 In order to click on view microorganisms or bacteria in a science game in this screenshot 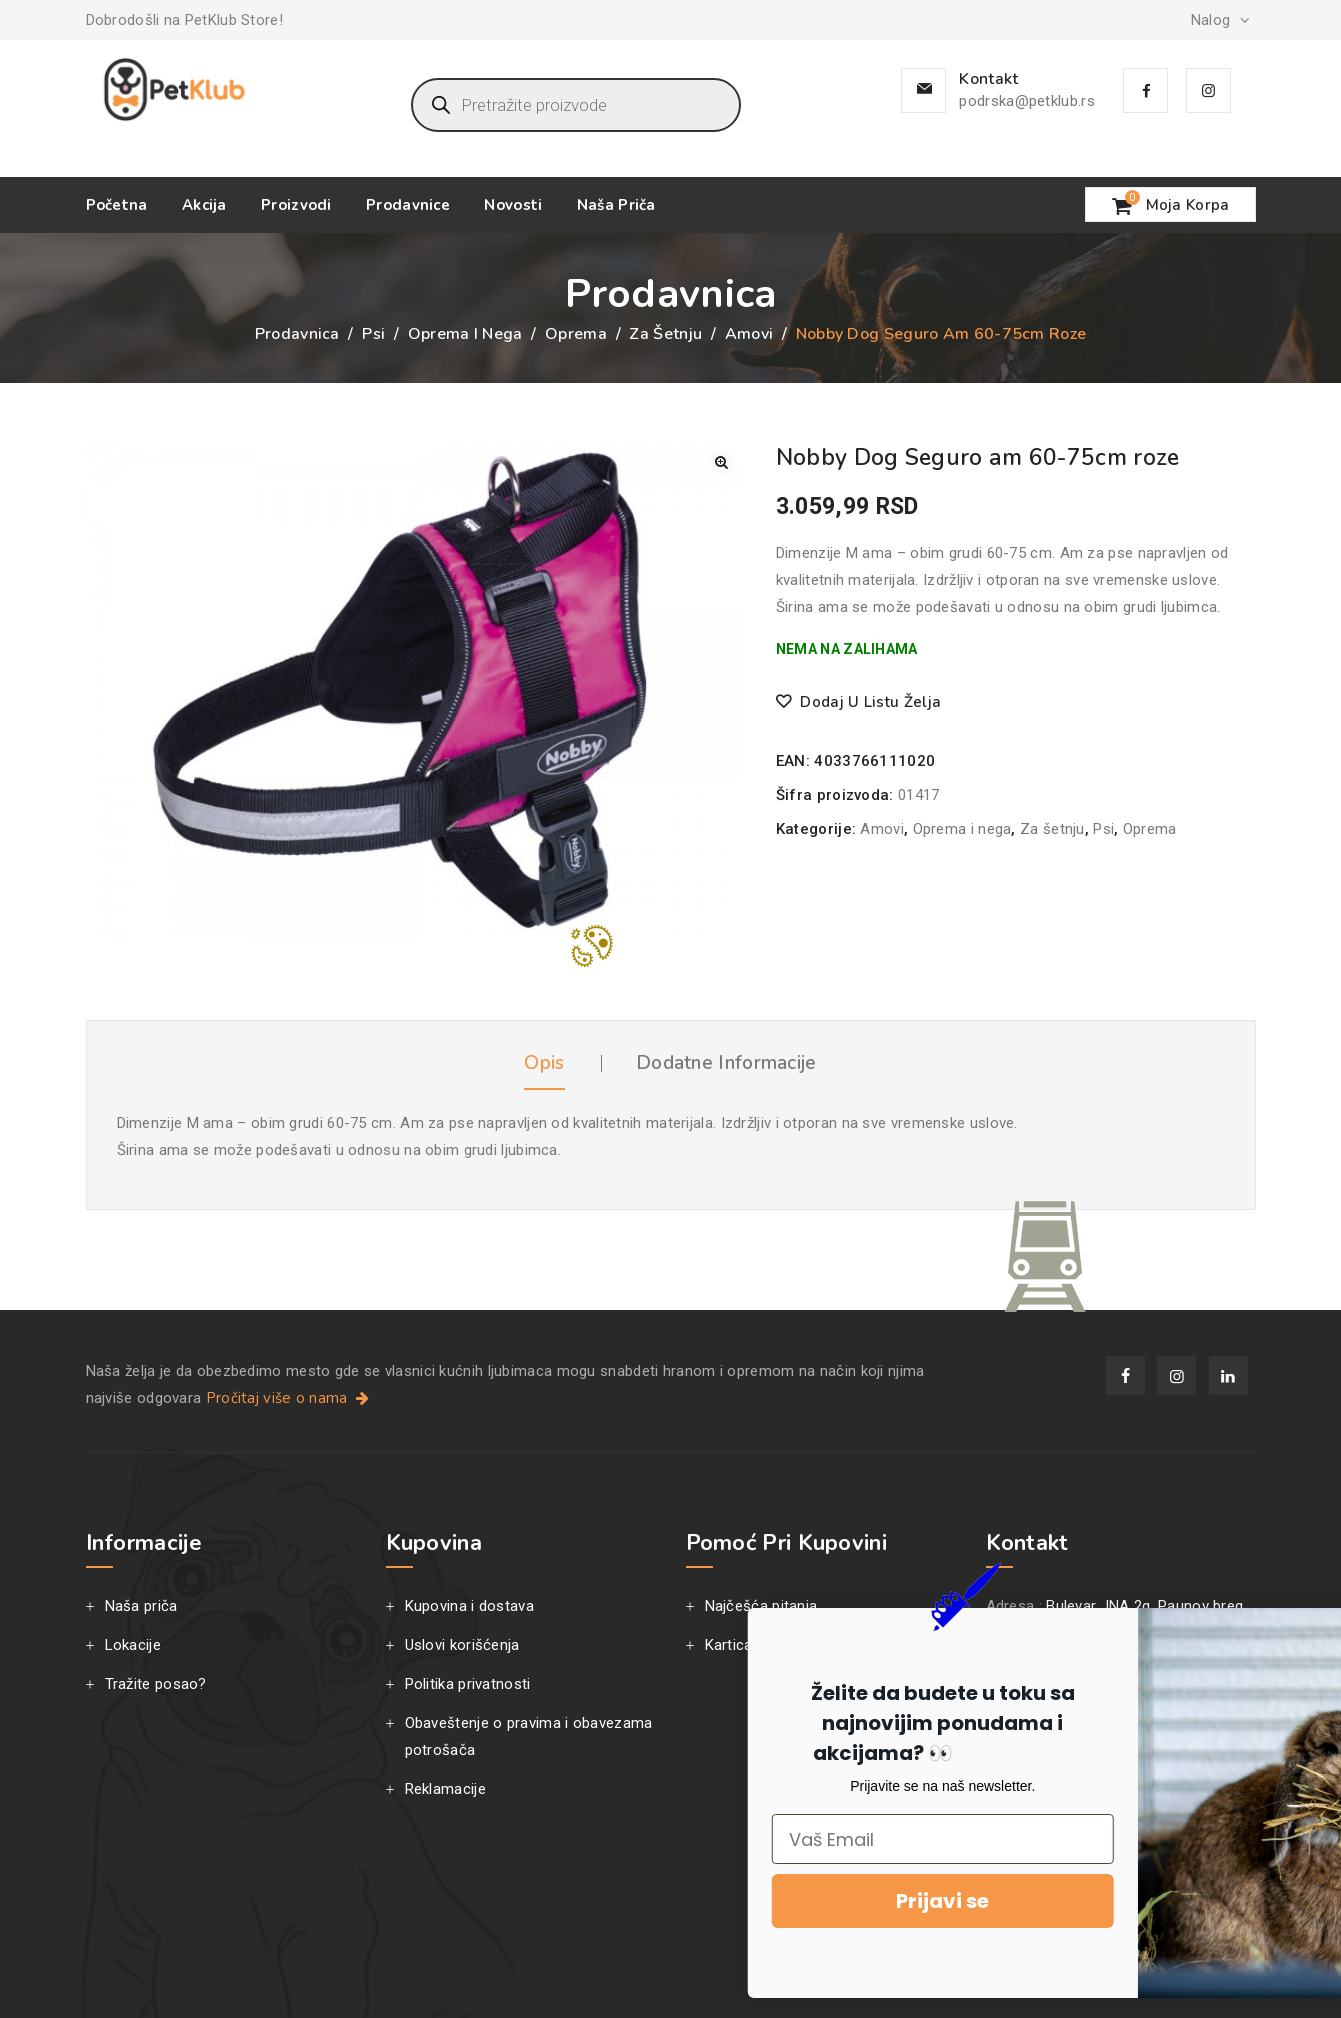, I will do `click(592, 946)`.